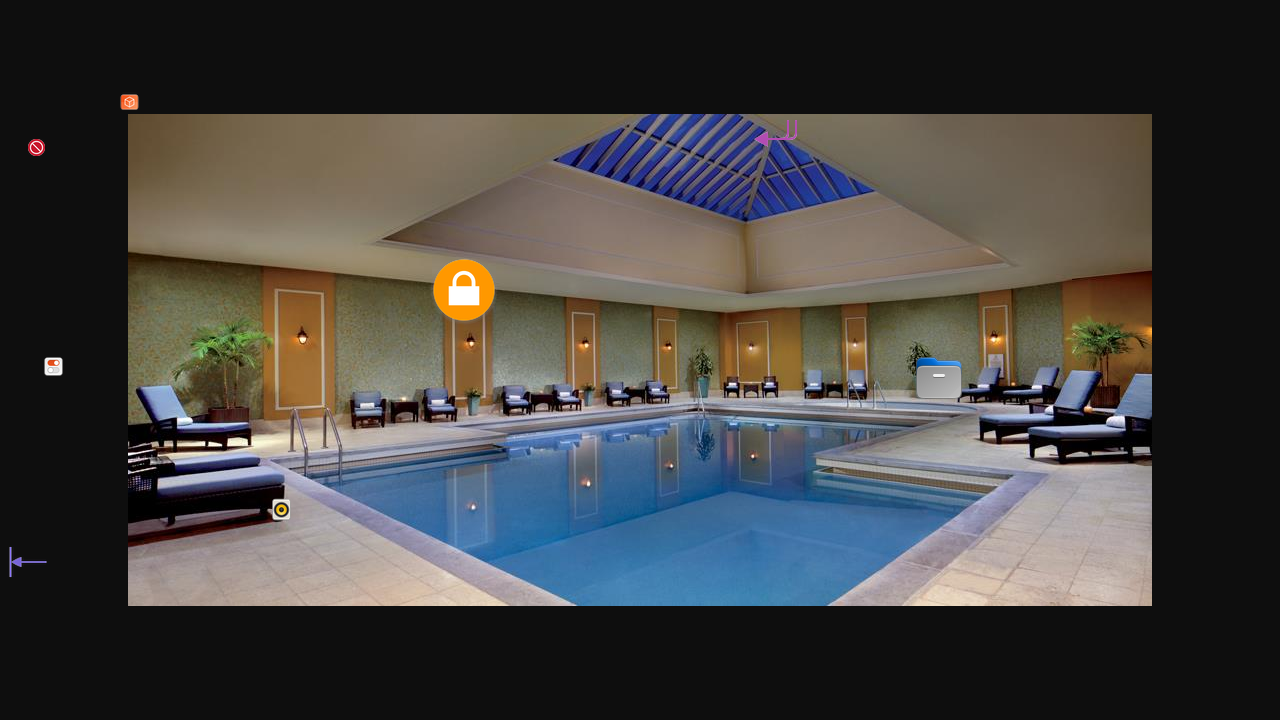 The image size is (1280, 720). Describe the element at coordinates (464, 290) in the screenshot. I see `indicates a file or folder is read-only` at that location.